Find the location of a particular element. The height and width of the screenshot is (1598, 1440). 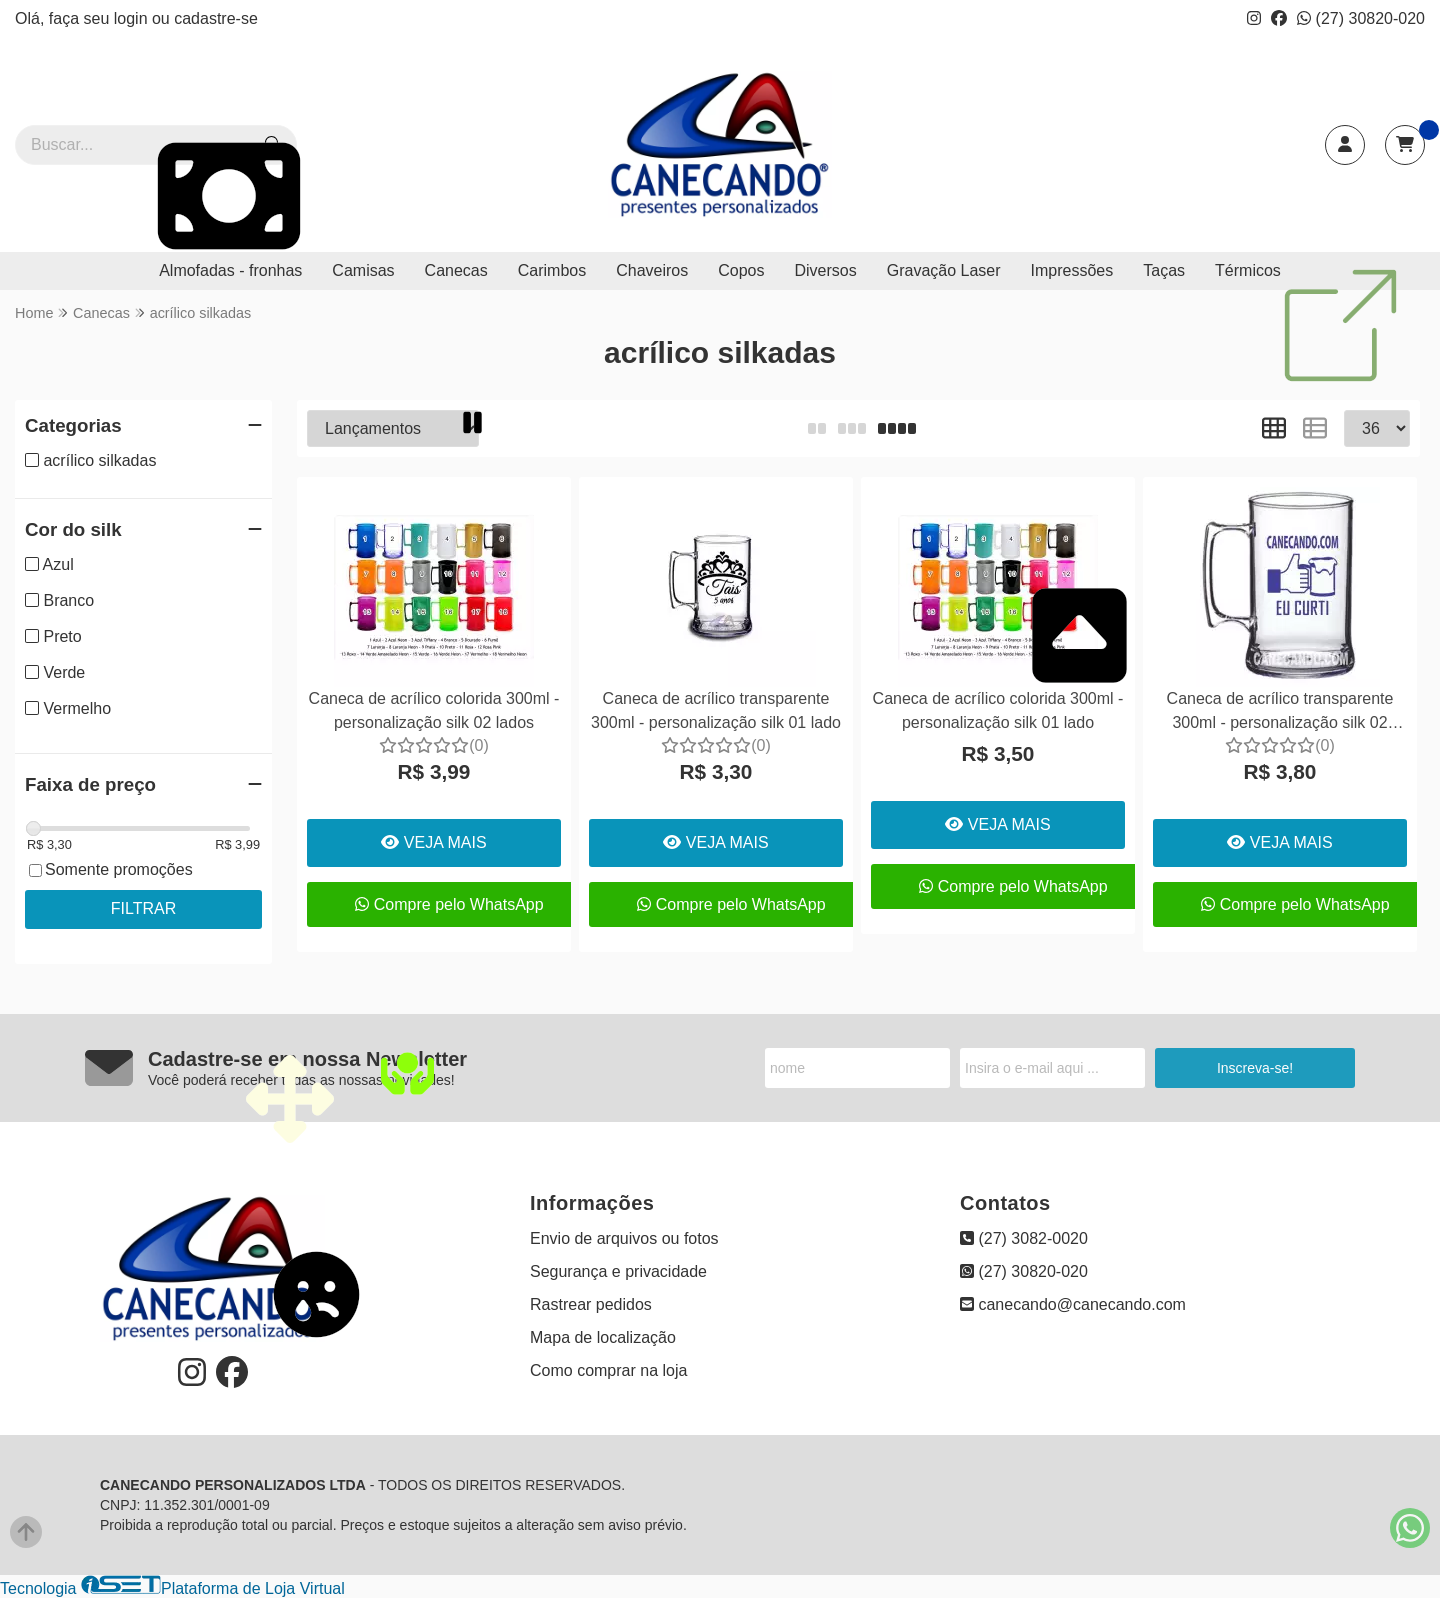

view payment or billing information is located at coordinates (229, 196).